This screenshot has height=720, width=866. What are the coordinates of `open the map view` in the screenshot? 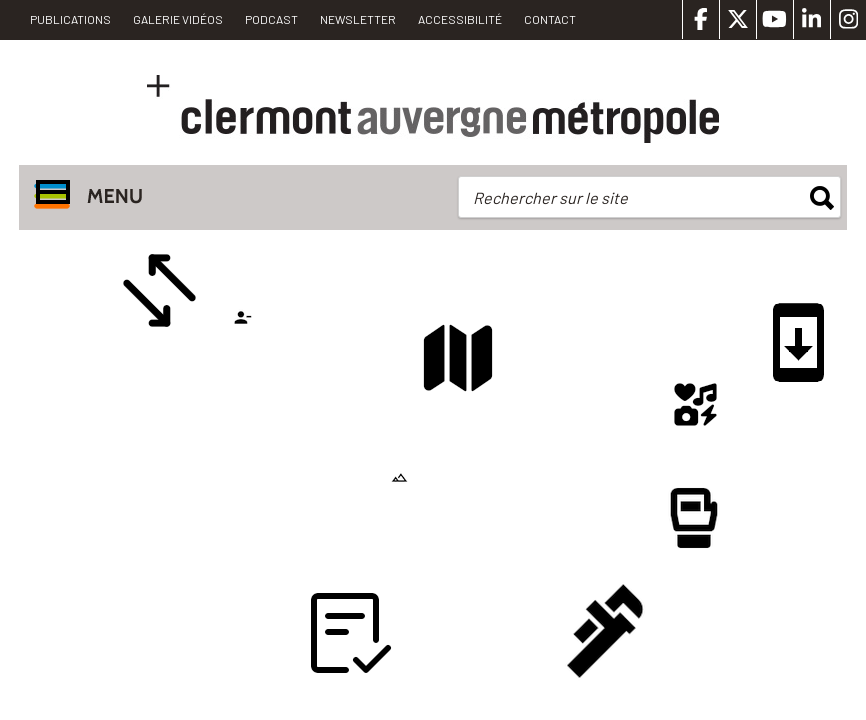 It's located at (458, 358).